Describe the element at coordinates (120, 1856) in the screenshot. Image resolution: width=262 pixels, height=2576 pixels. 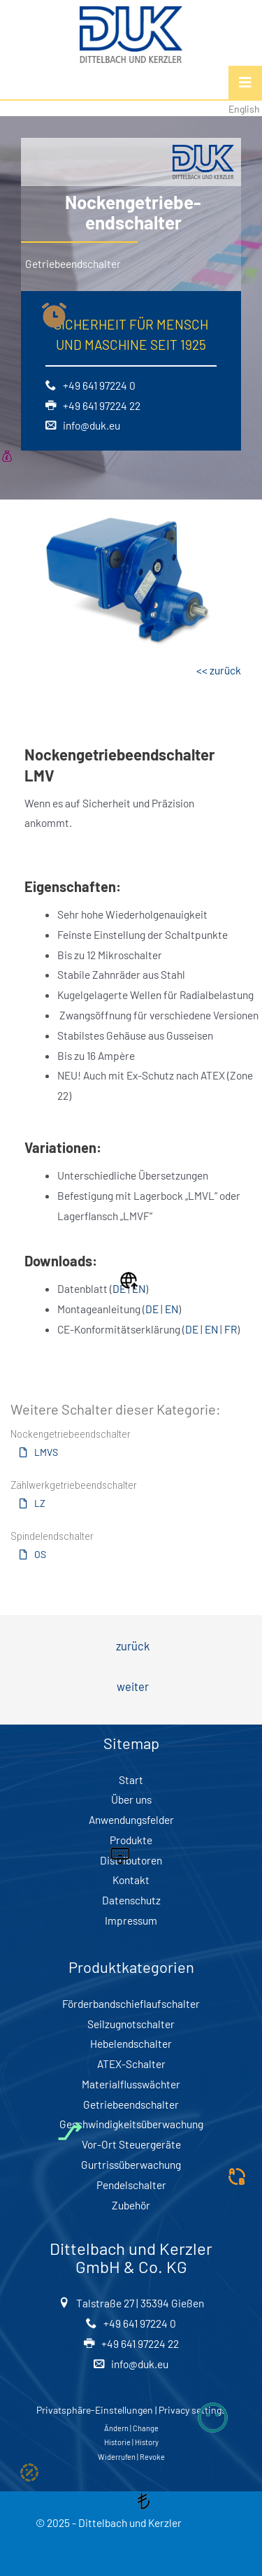
I see `show on-screen keyboard` at that location.